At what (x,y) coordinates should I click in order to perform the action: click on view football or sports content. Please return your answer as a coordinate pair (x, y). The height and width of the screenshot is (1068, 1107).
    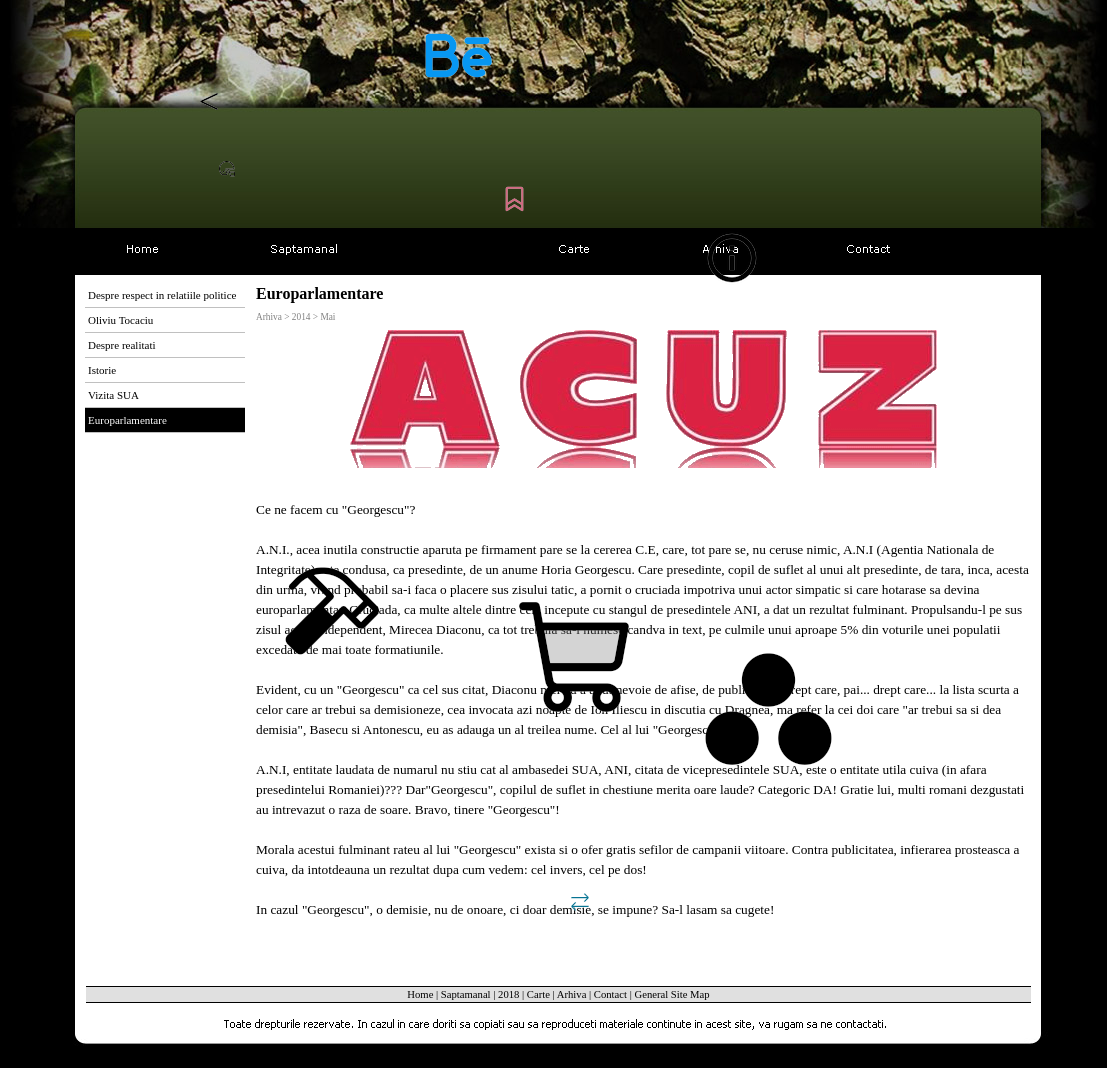
    Looking at the image, I should click on (227, 169).